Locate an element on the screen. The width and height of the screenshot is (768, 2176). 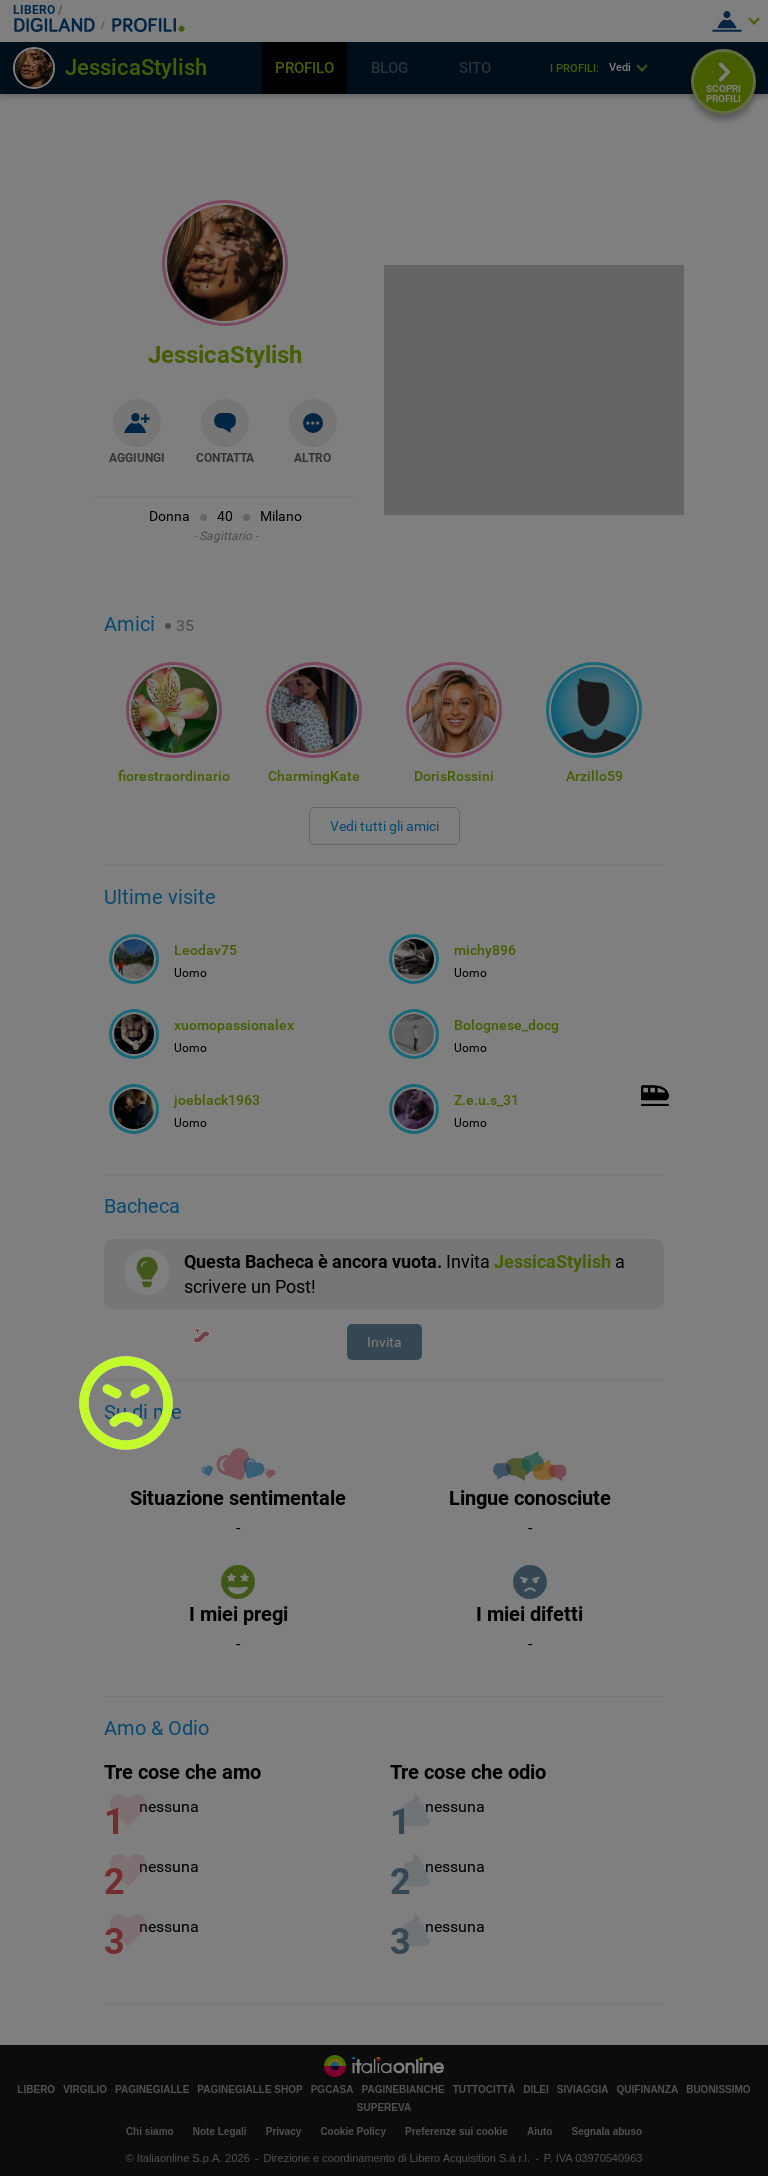
escalator going up is located at coordinates (201, 1335).